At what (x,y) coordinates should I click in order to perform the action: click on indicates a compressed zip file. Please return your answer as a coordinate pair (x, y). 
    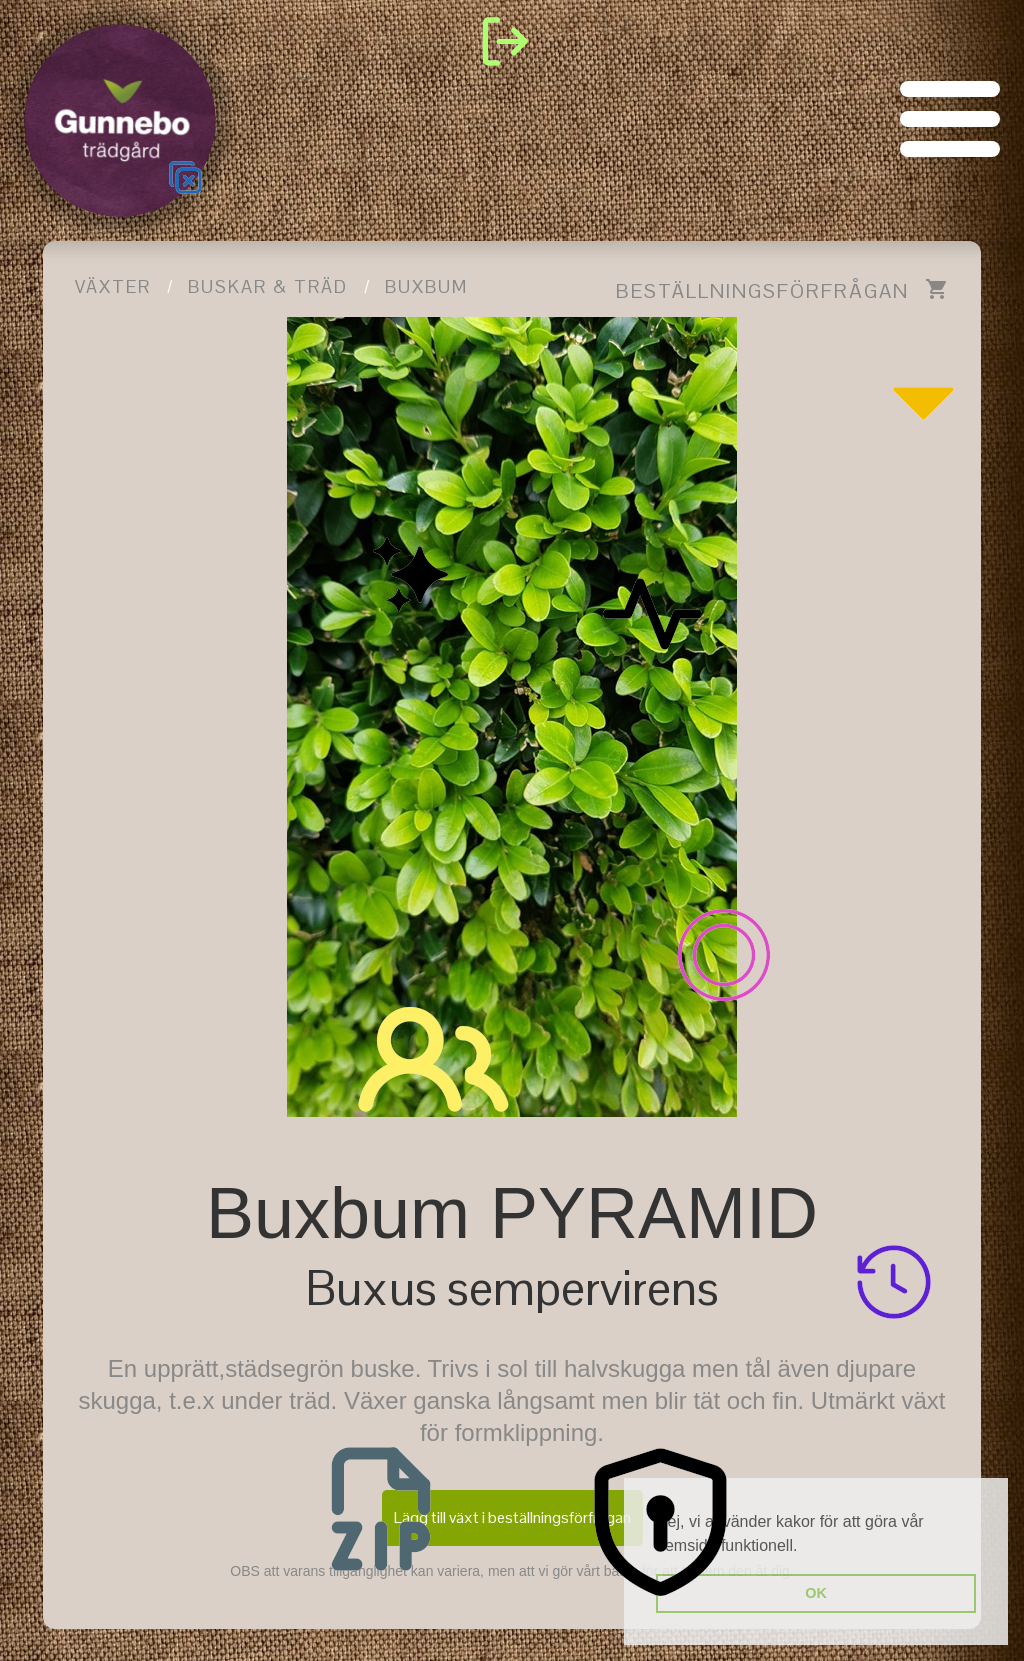
    Looking at the image, I should click on (381, 1509).